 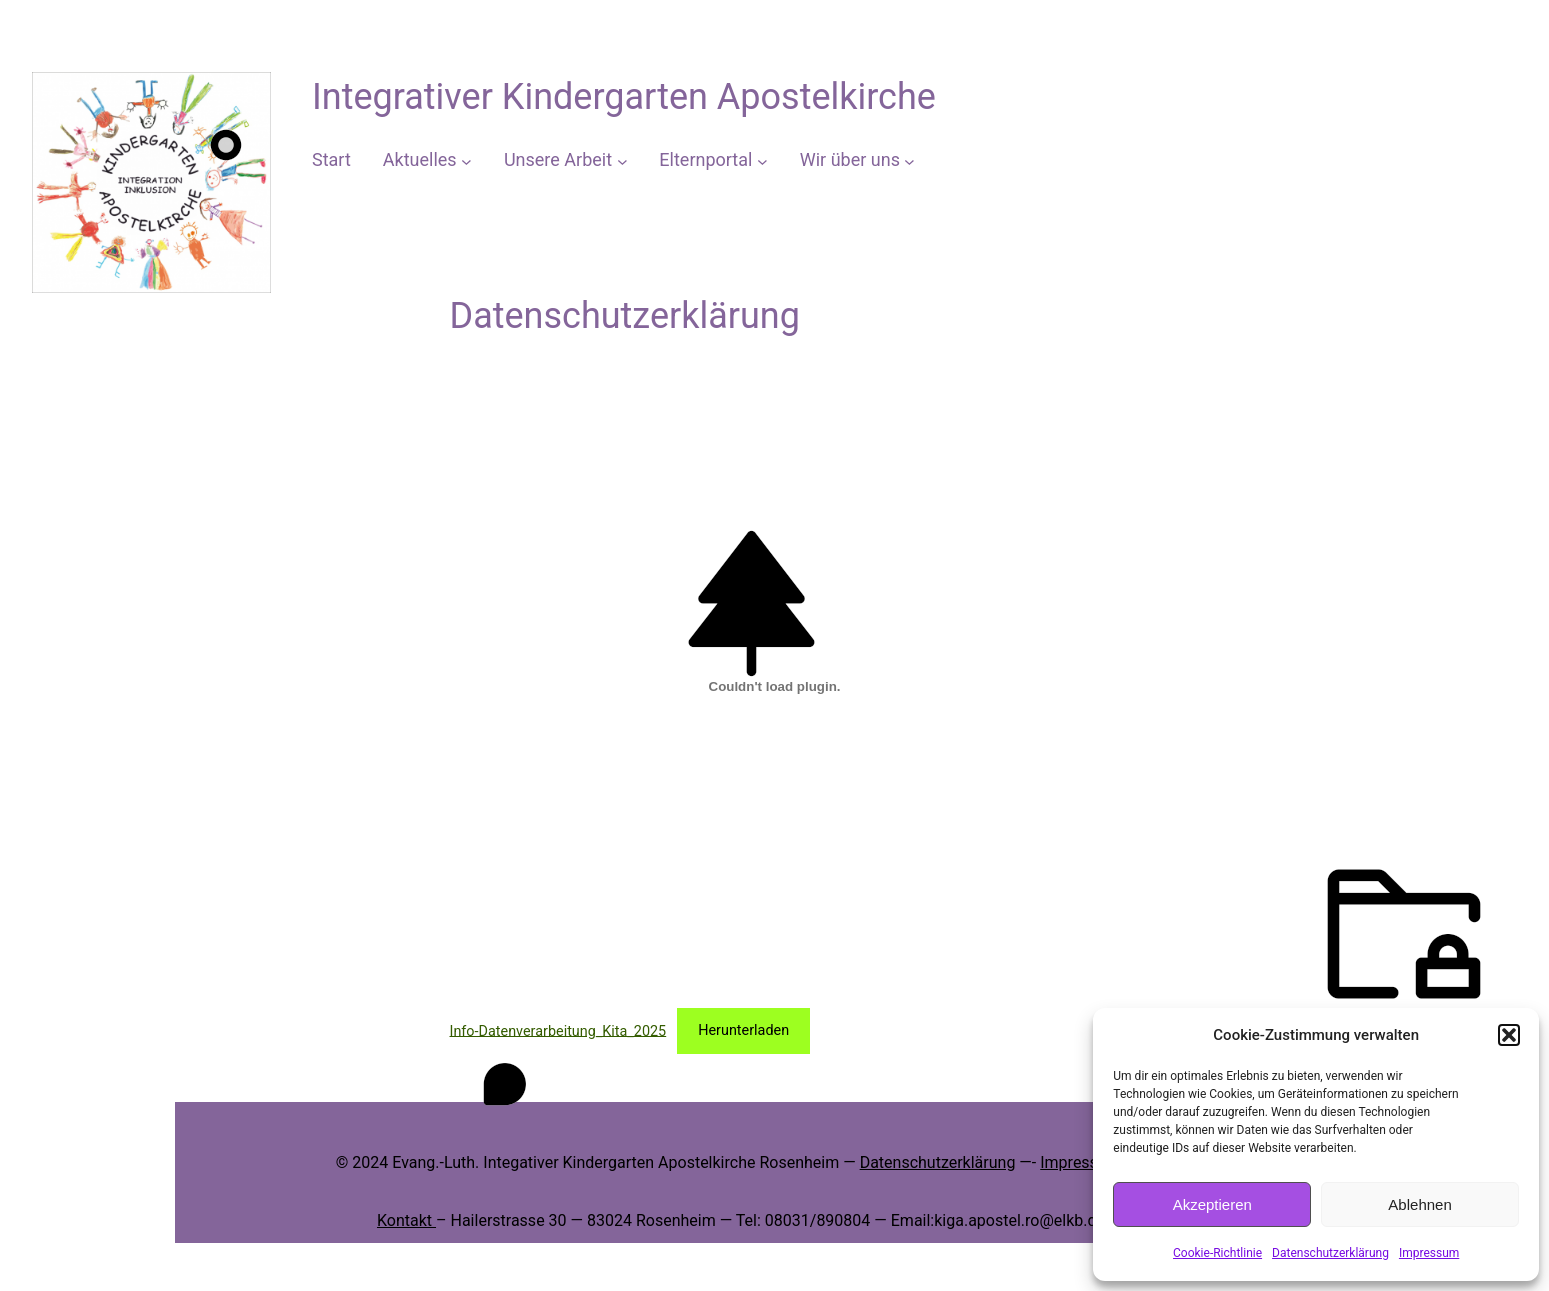 What do you see at coordinates (226, 145) in the screenshot?
I see `indicates an unread notification or new item` at bounding box center [226, 145].